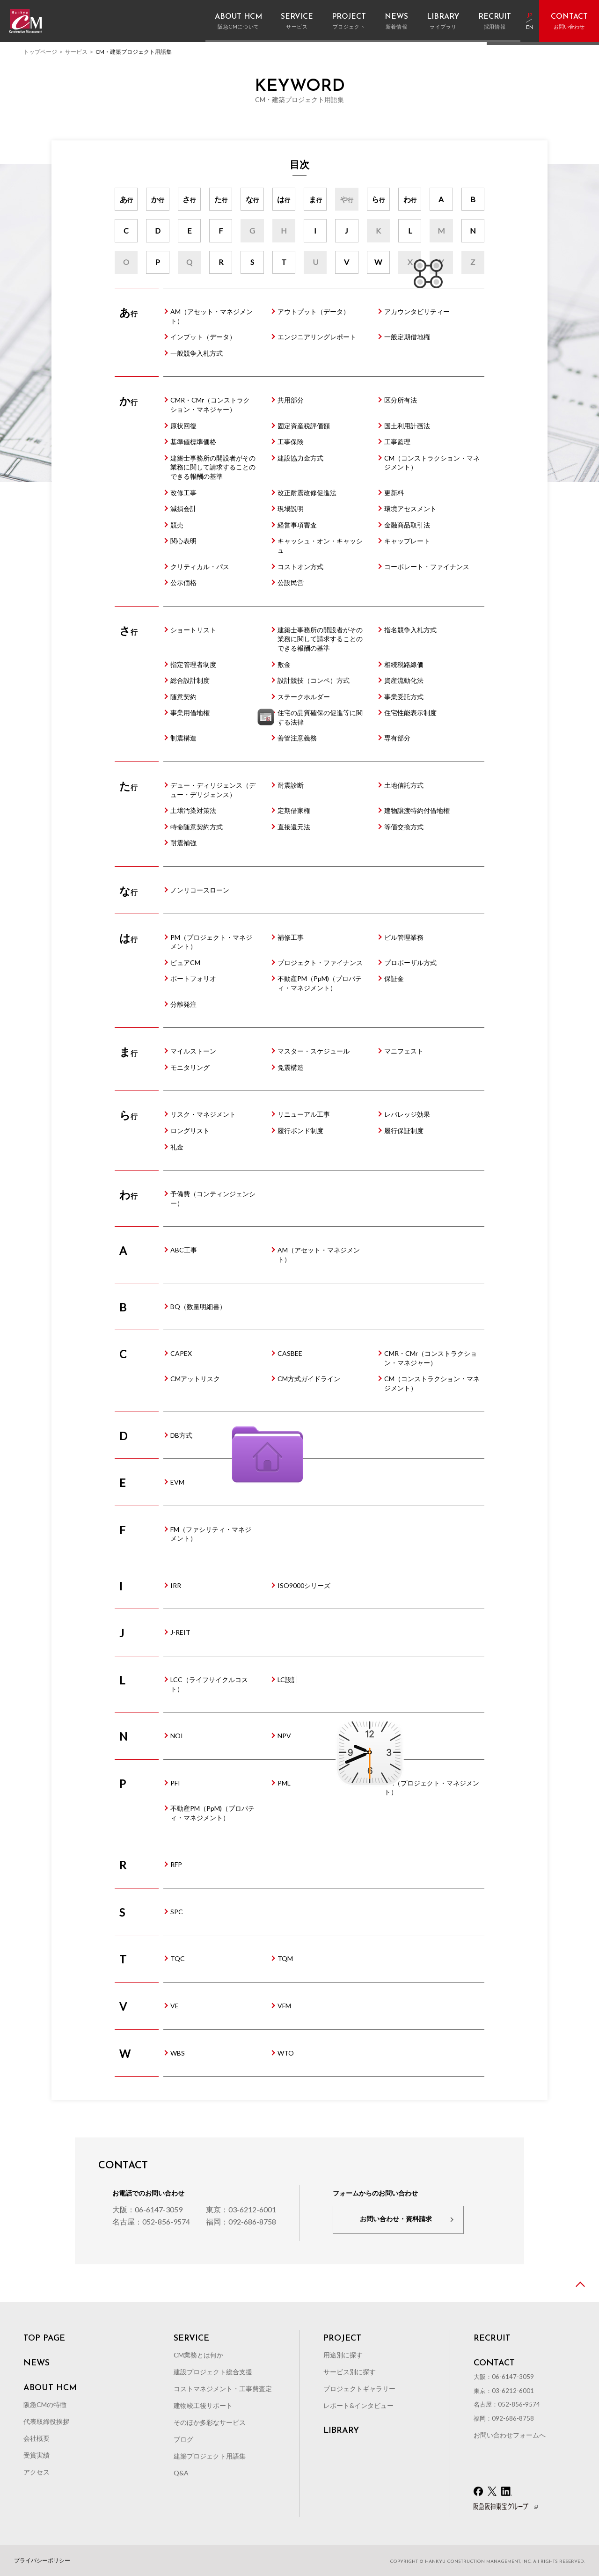 The width and height of the screenshot is (599, 2576). What do you see at coordinates (267, 1454) in the screenshot?
I see `access your home folder` at bounding box center [267, 1454].